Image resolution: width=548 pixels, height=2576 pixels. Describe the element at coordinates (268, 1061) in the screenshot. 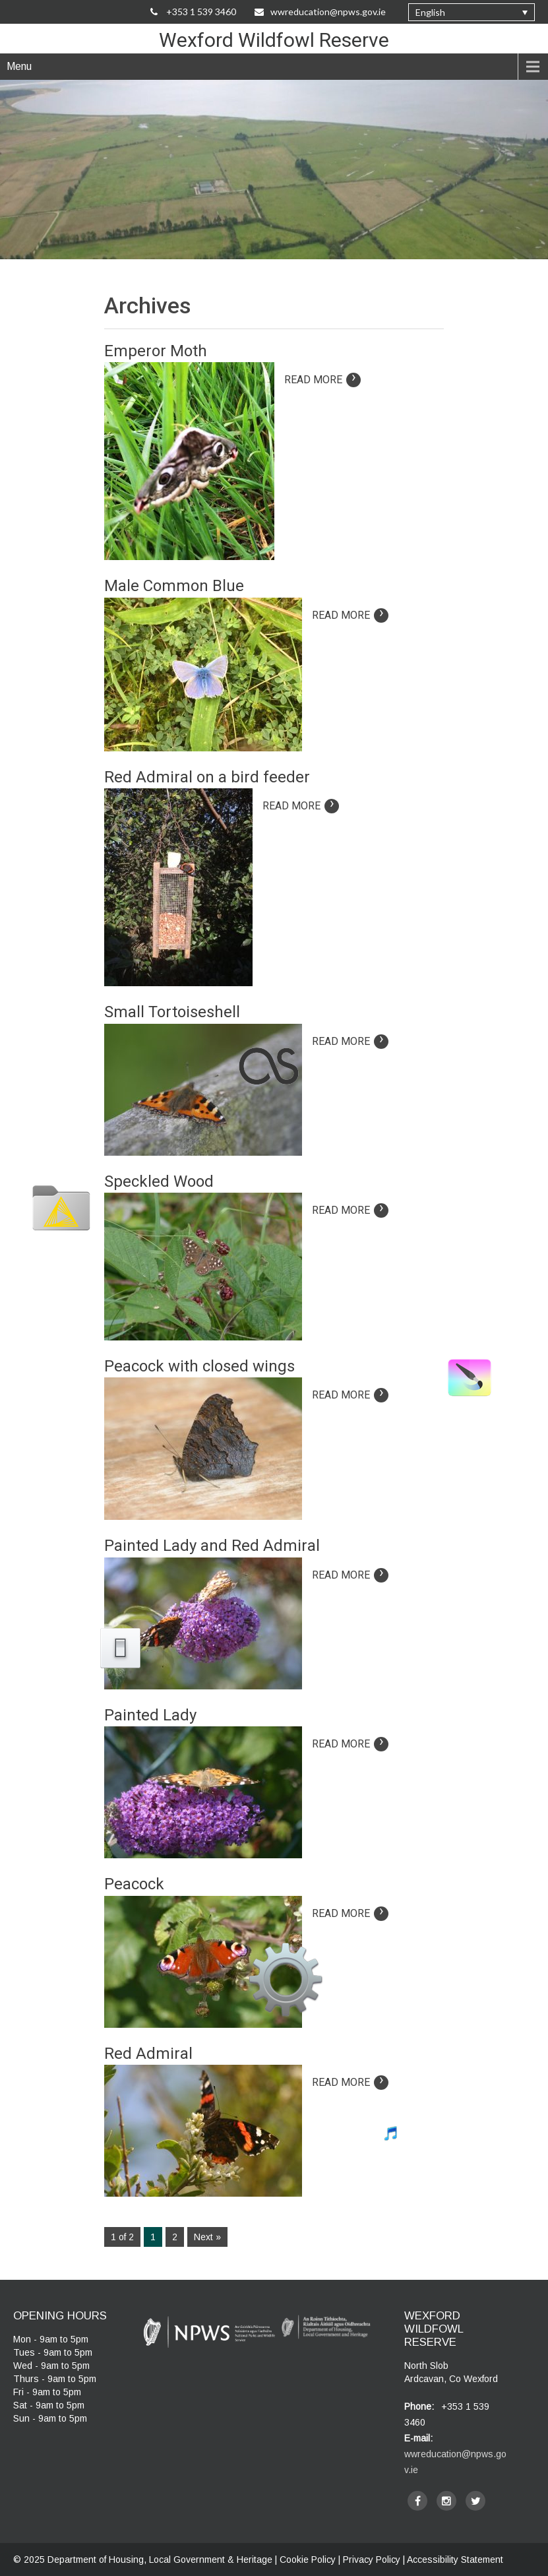

I see `connect your last.fm account` at that location.